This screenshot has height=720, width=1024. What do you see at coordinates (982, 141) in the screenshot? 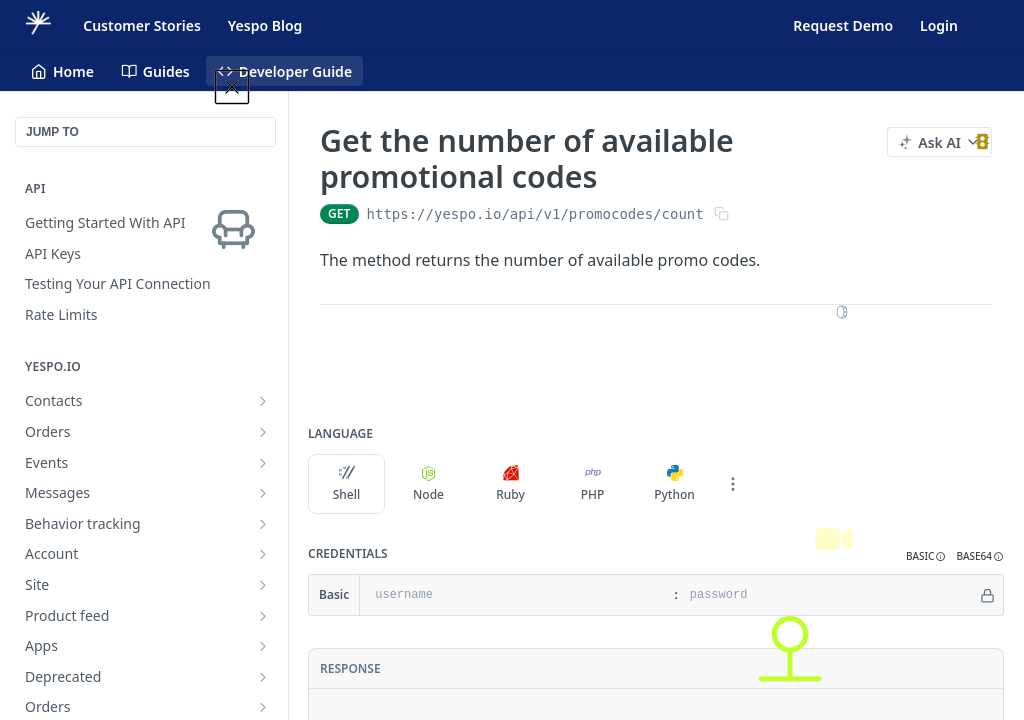
I see `view traffic conditions` at bounding box center [982, 141].